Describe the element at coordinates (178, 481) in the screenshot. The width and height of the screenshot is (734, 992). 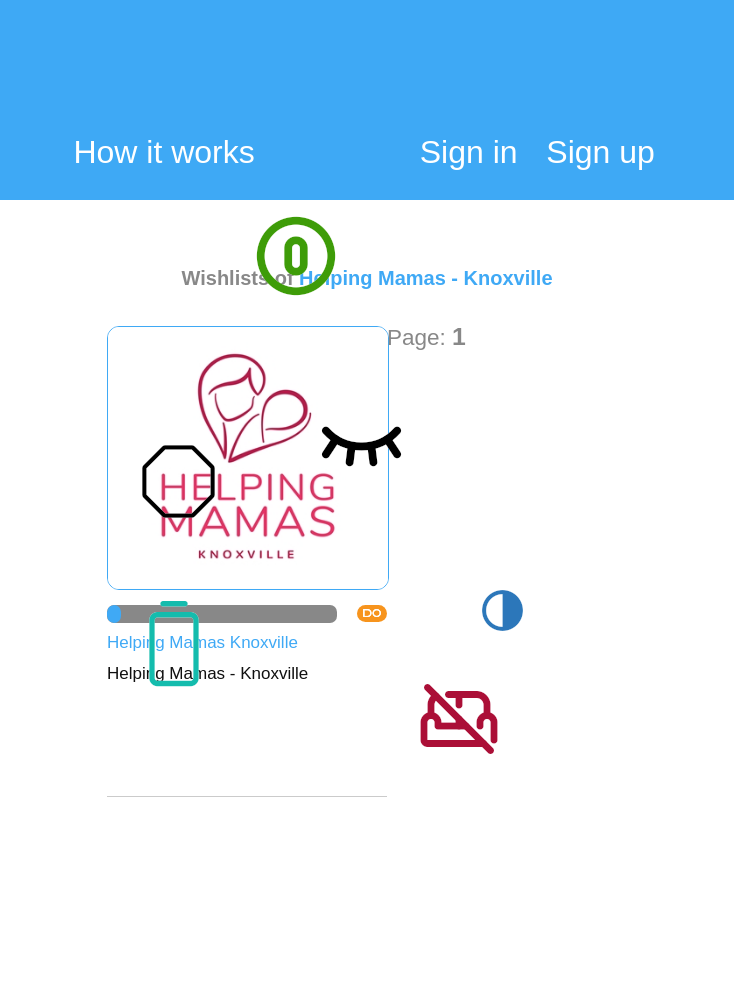
I see `indicates a stop or warning state` at that location.